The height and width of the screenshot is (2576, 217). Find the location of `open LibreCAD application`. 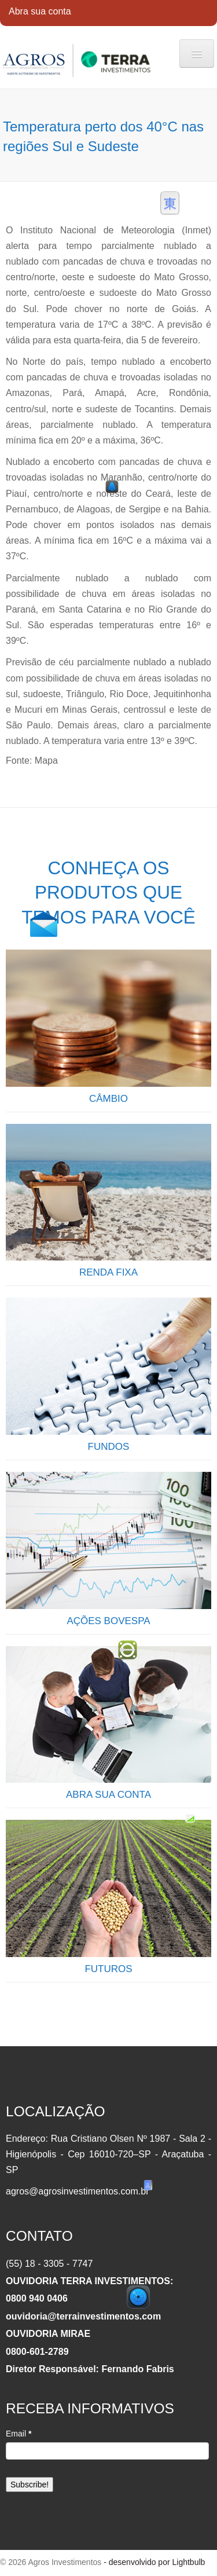

open LibreCAD application is located at coordinates (127, 1650).